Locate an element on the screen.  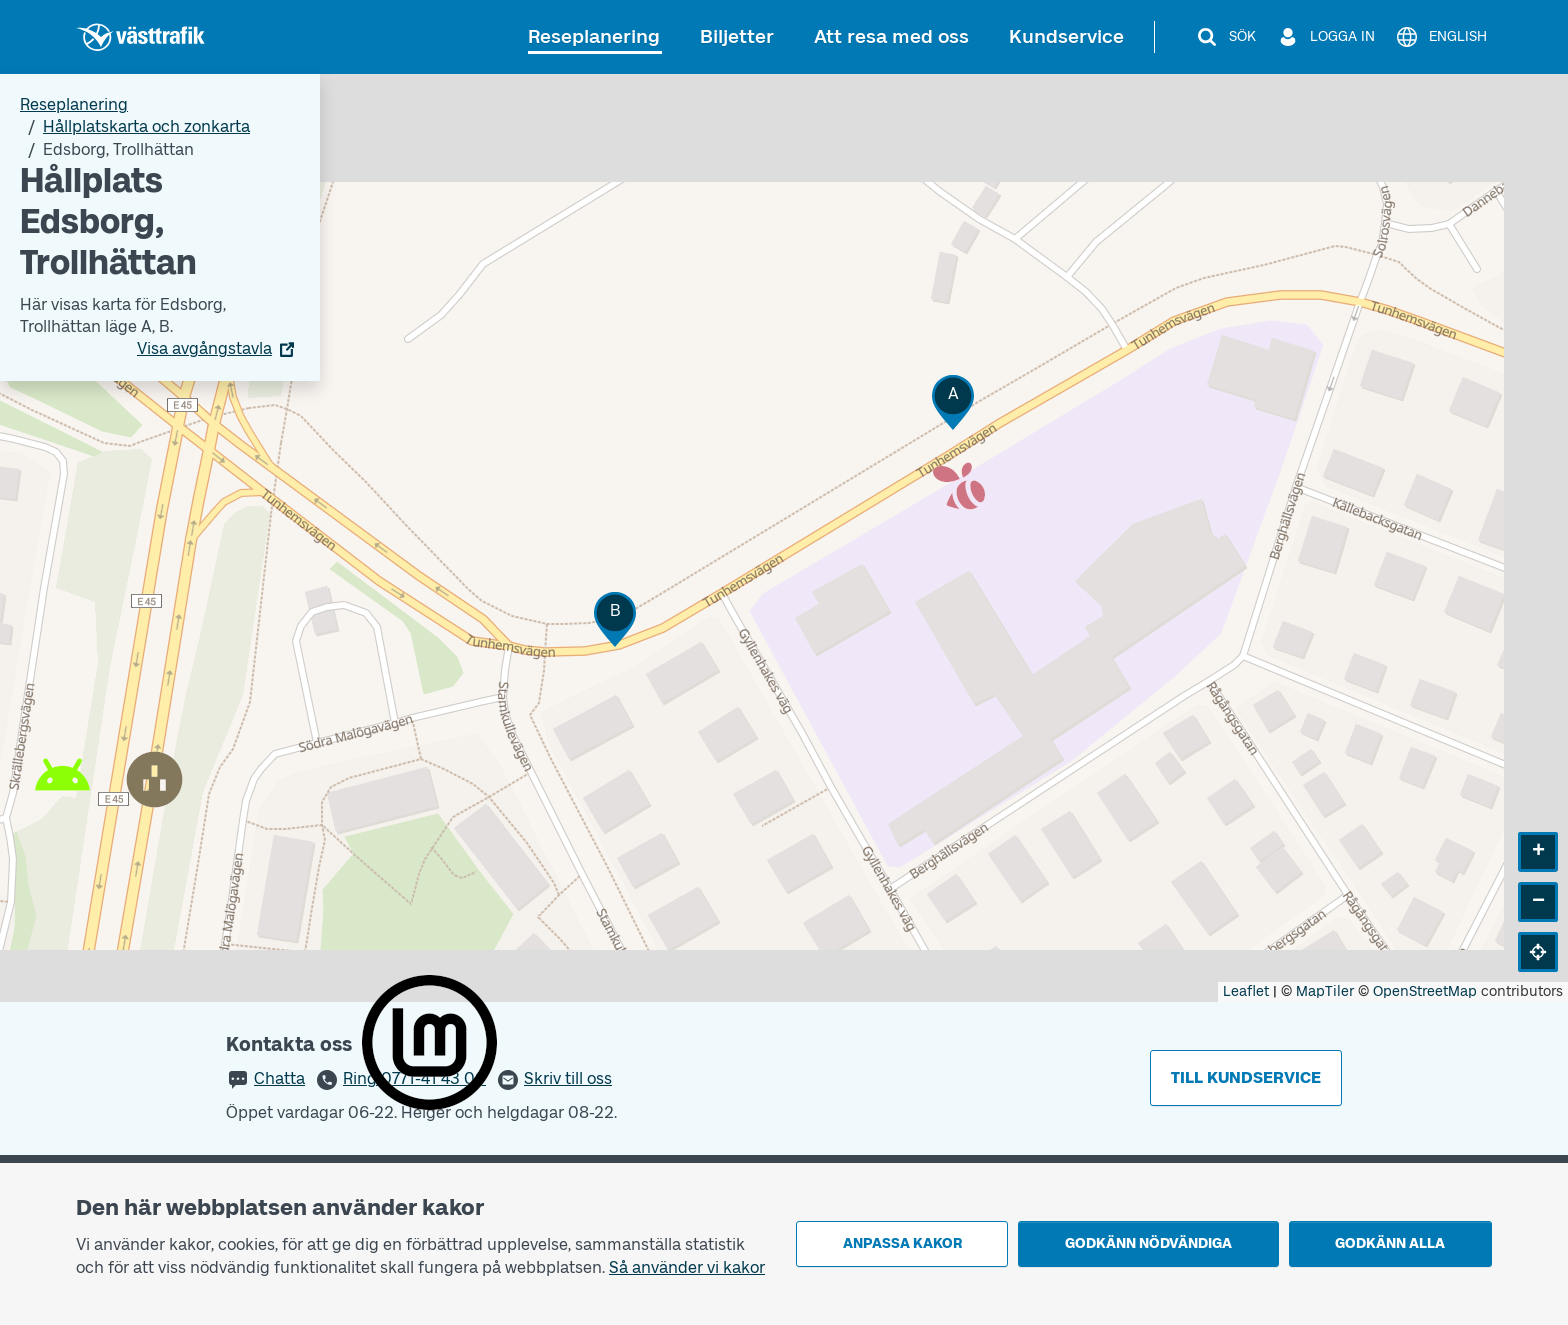
android operating system logo is located at coordinates (62, 774).